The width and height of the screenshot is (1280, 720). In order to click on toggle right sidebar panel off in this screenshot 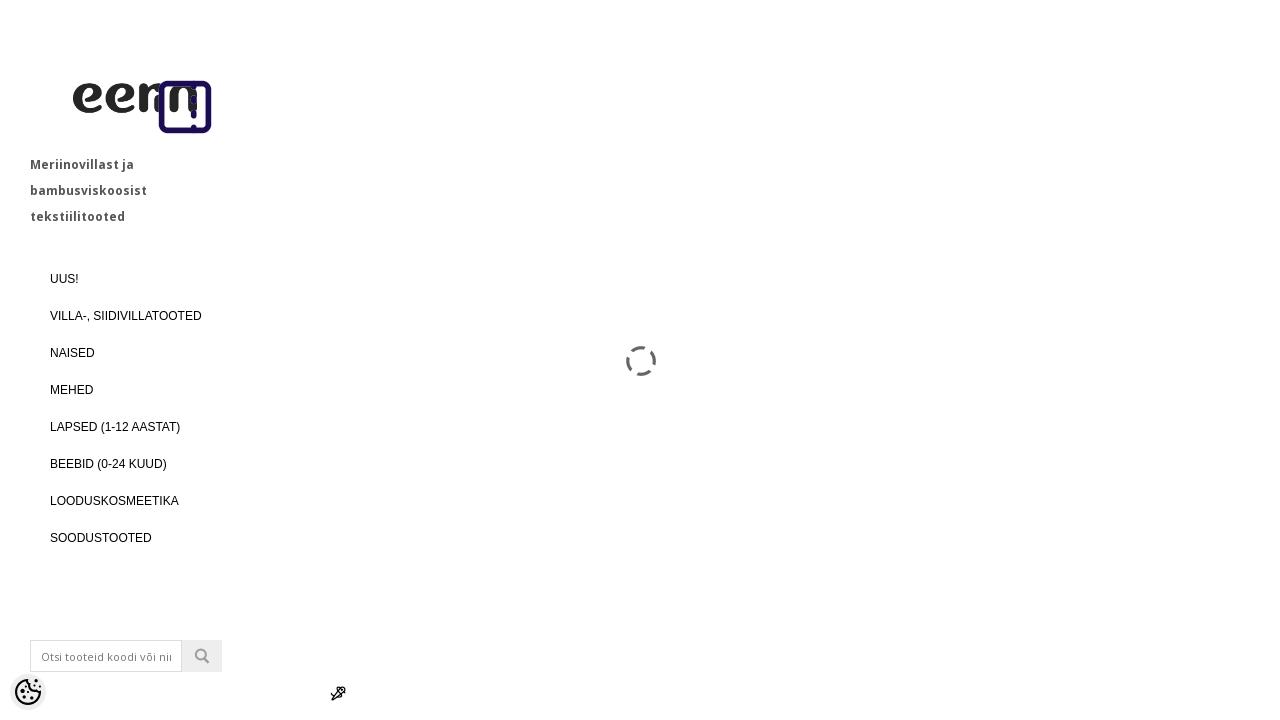, I will do `click(185, 107)`.